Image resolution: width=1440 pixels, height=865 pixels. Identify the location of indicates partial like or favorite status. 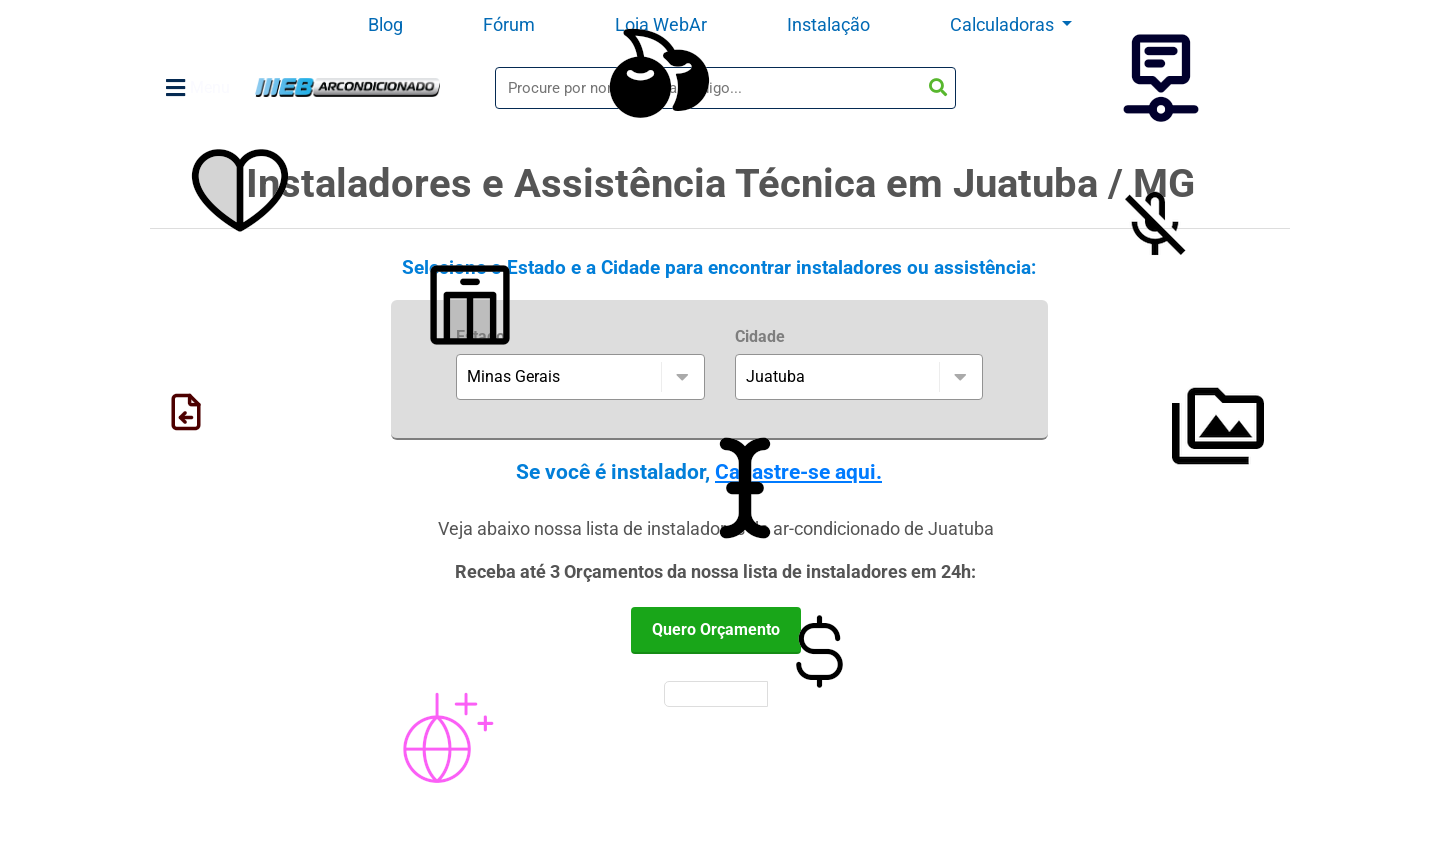
(240, 187).